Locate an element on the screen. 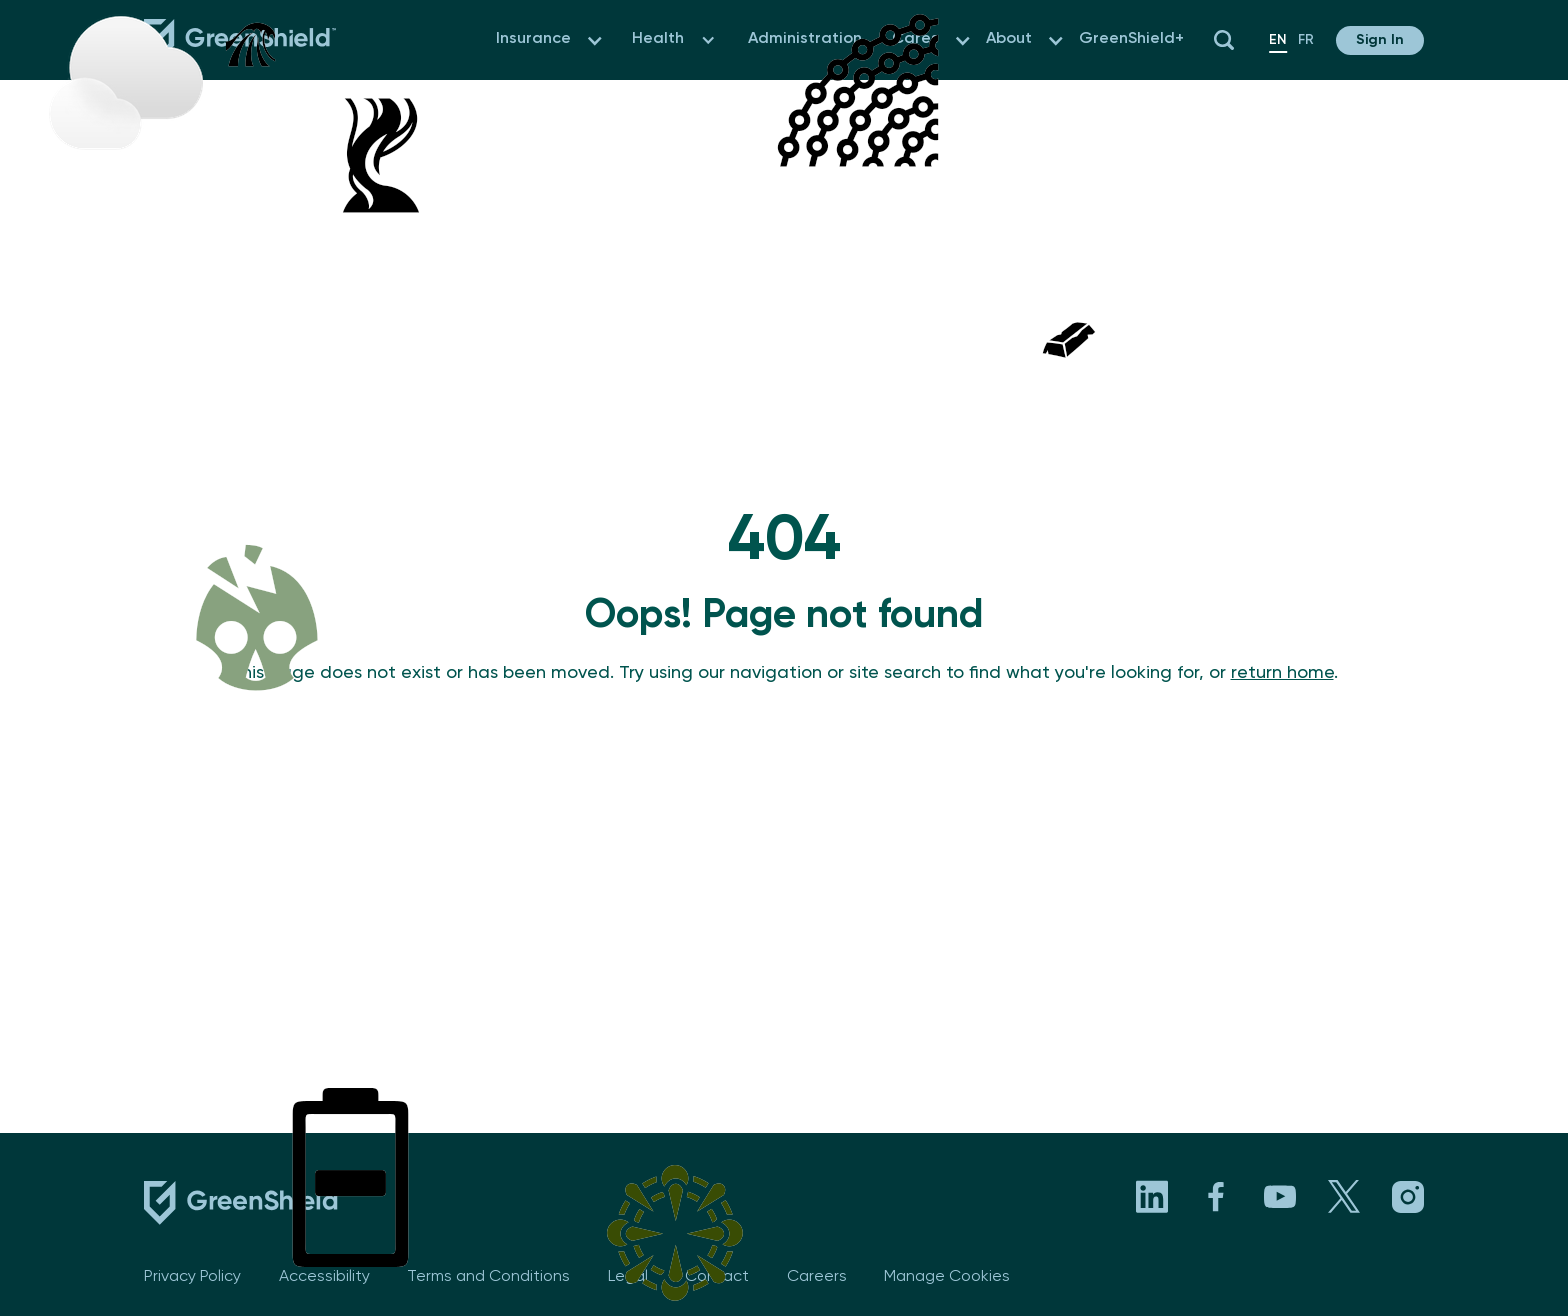 Image resolution: width=1568 pixels, height=1316 pixels. reduce battery usage or power consumption is located at coordinates (350, 1177).